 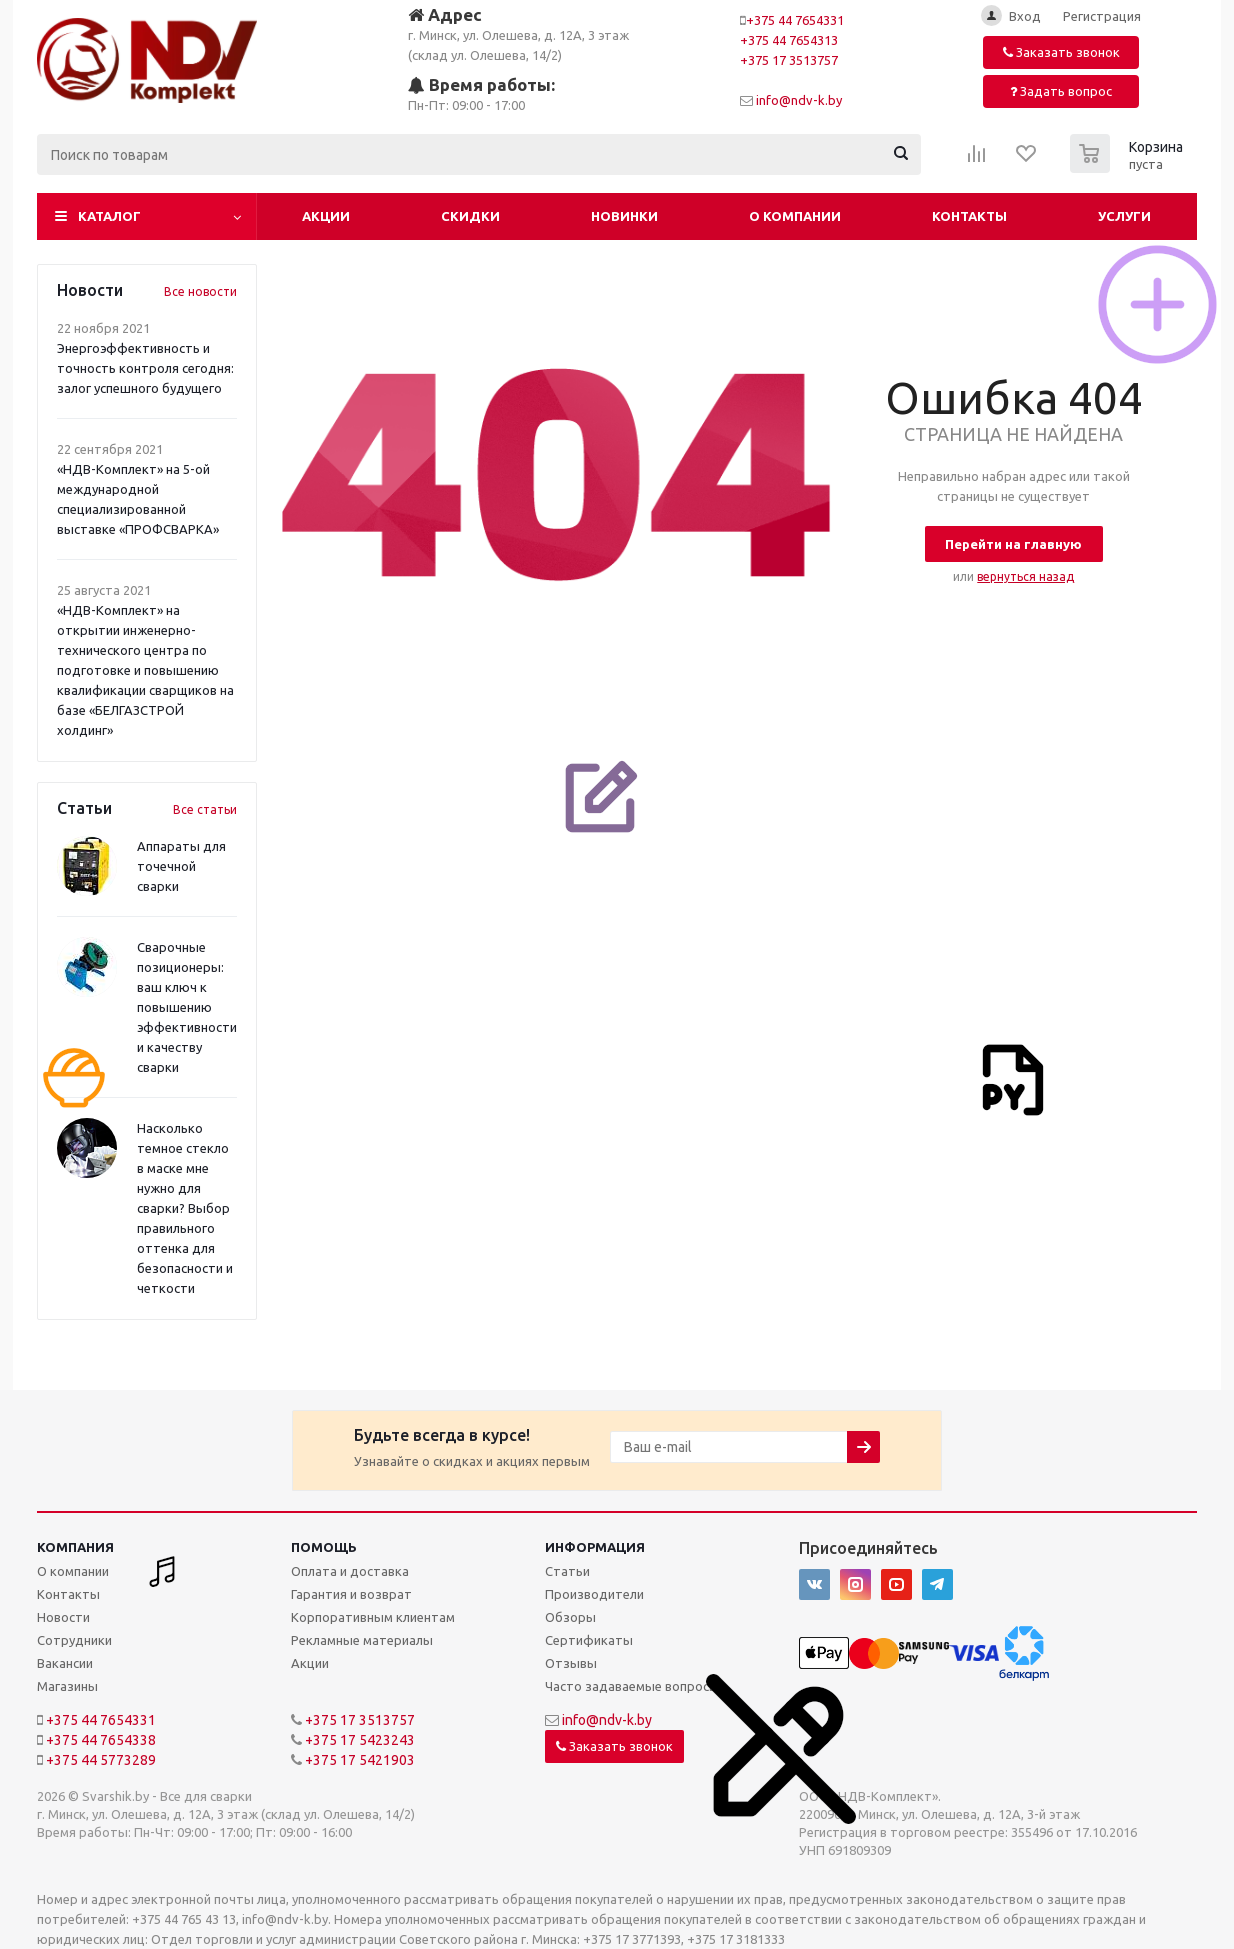 What do you see at coordinates (600, 798) in the screenshot?
I see `create or edit a note` at bounding box center [600, 798].